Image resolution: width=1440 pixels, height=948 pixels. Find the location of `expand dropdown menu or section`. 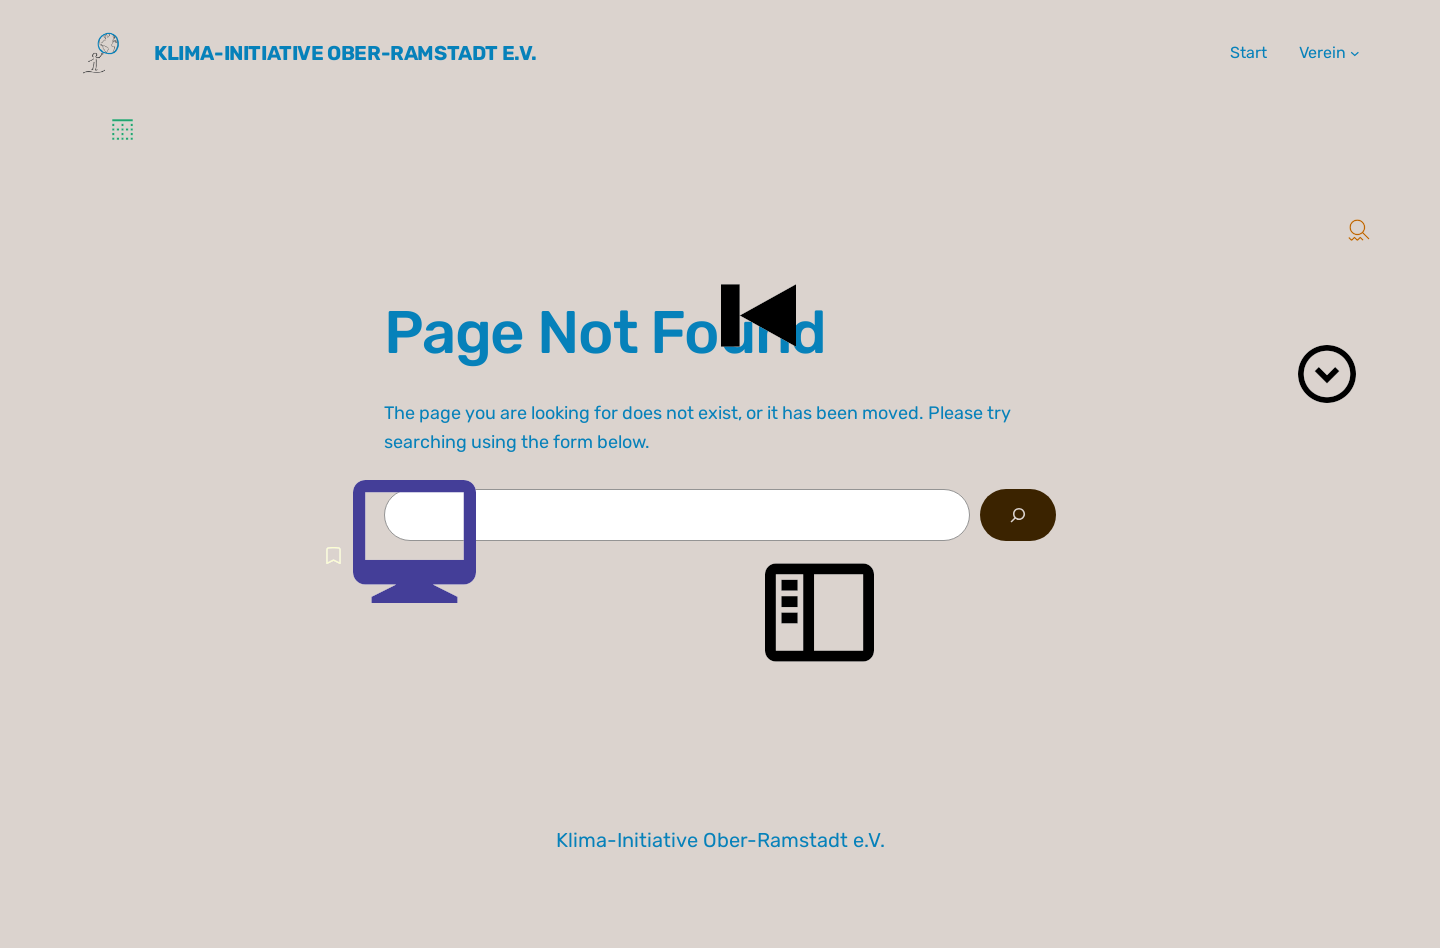

expand dropdown menu or section is located at coordinates (1327, 374).